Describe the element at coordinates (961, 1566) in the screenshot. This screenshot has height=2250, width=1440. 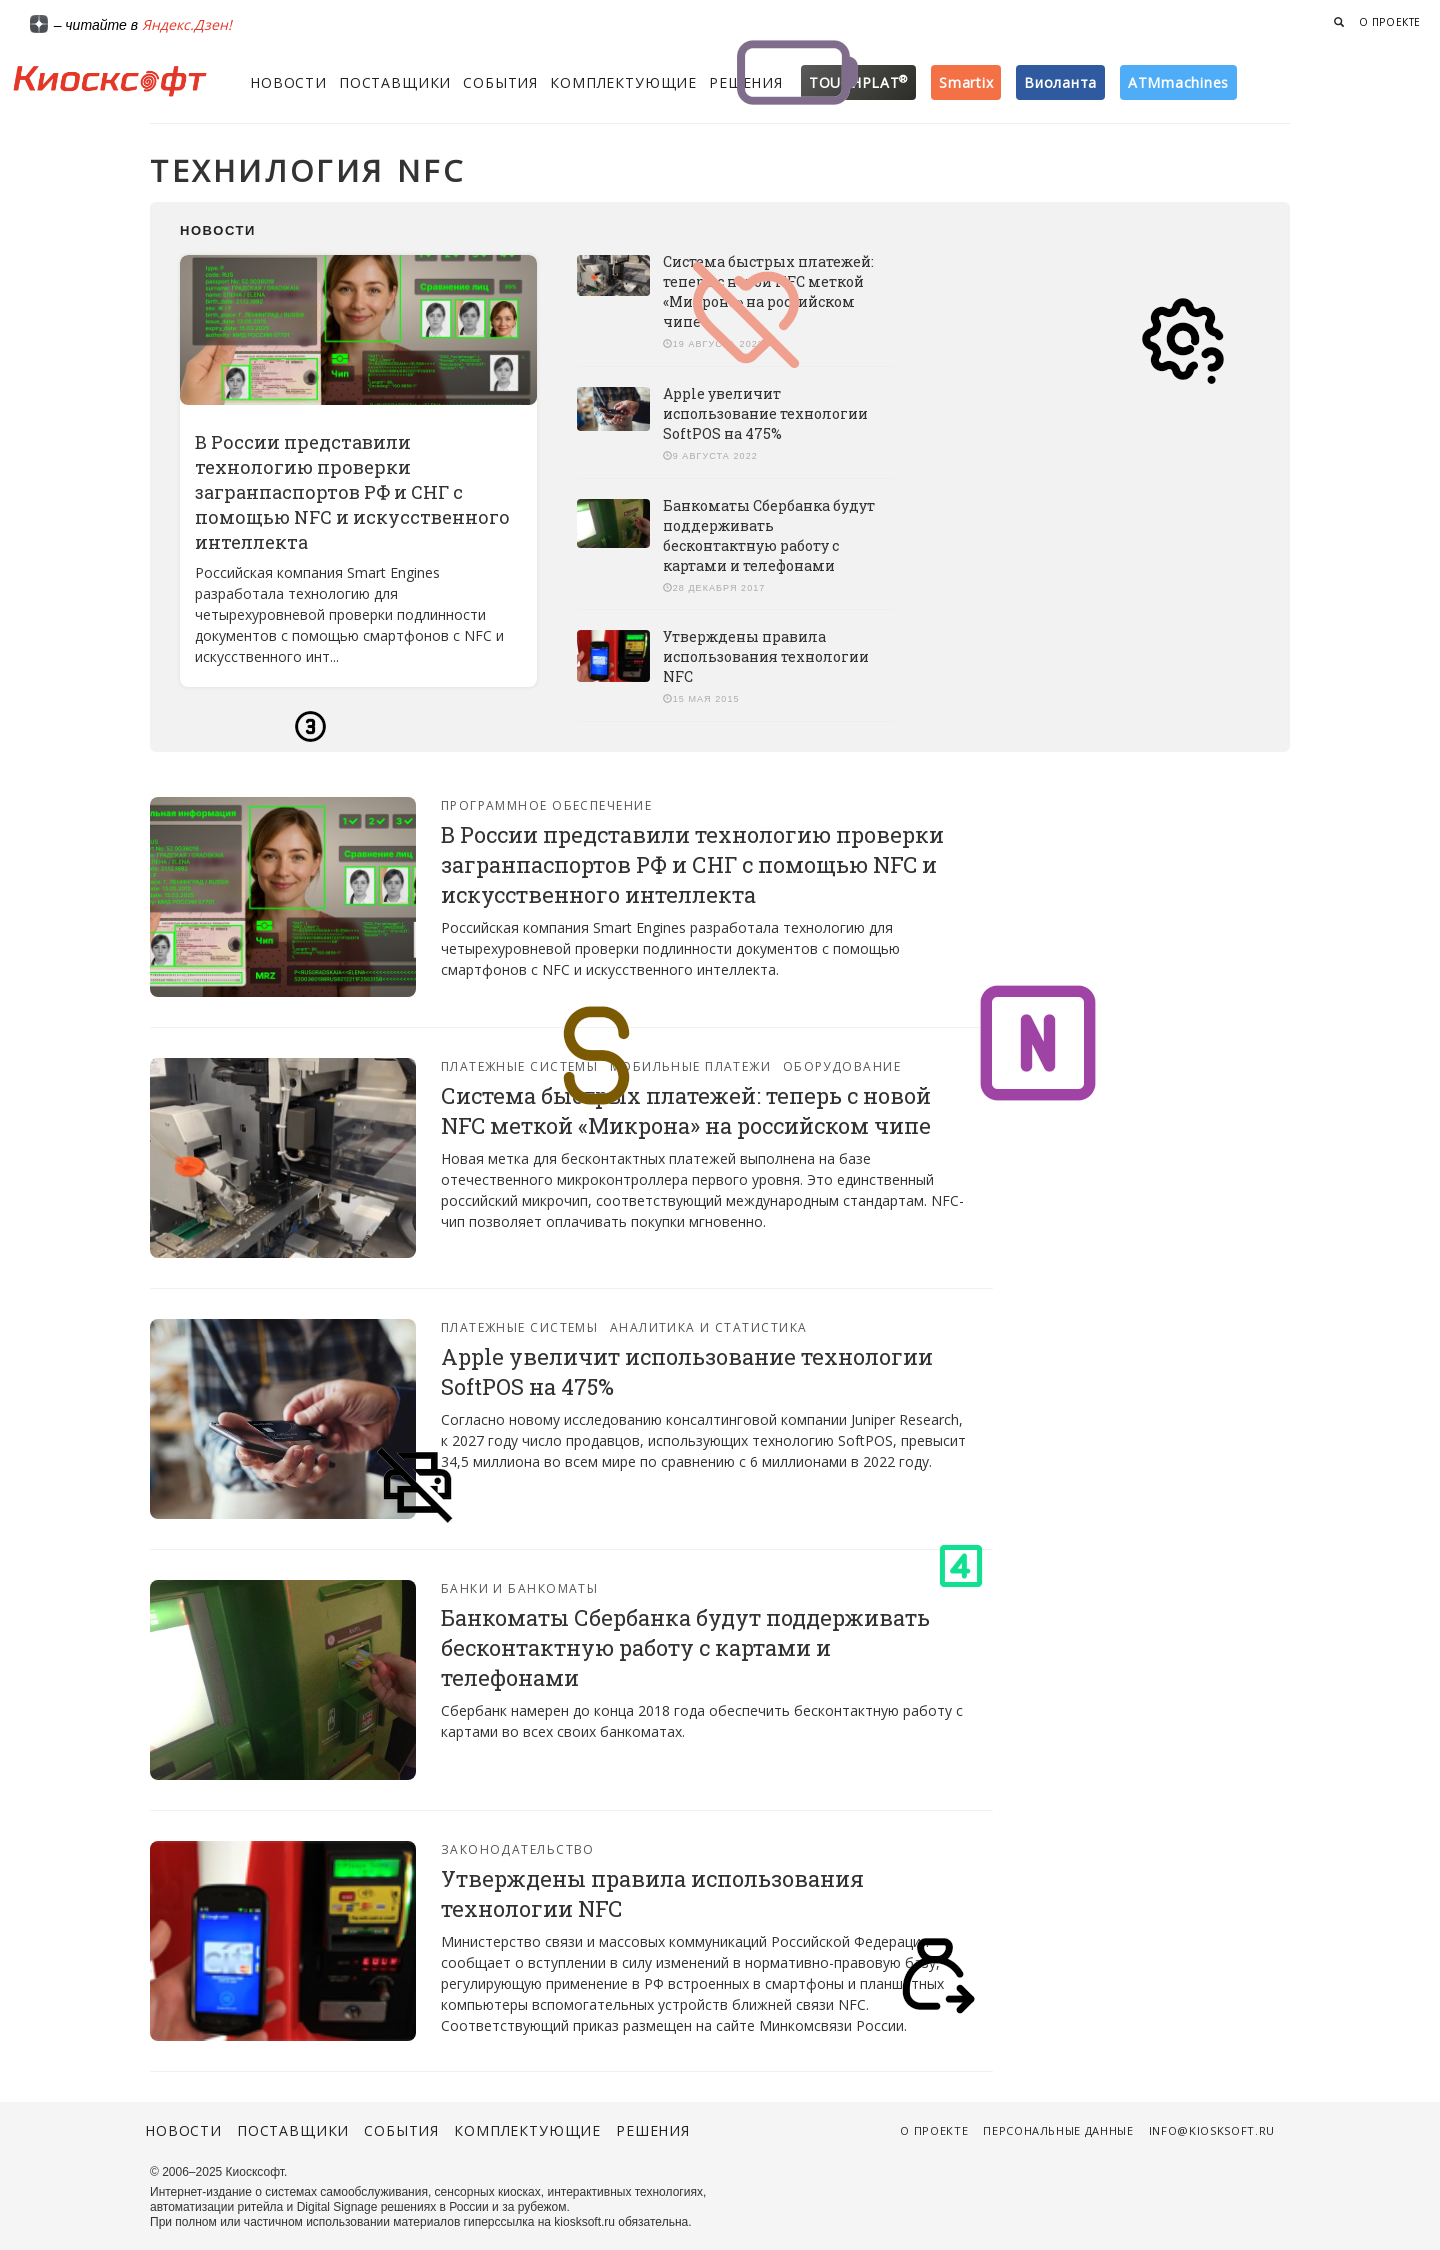
I see `select or navigate to item number four` at that location.